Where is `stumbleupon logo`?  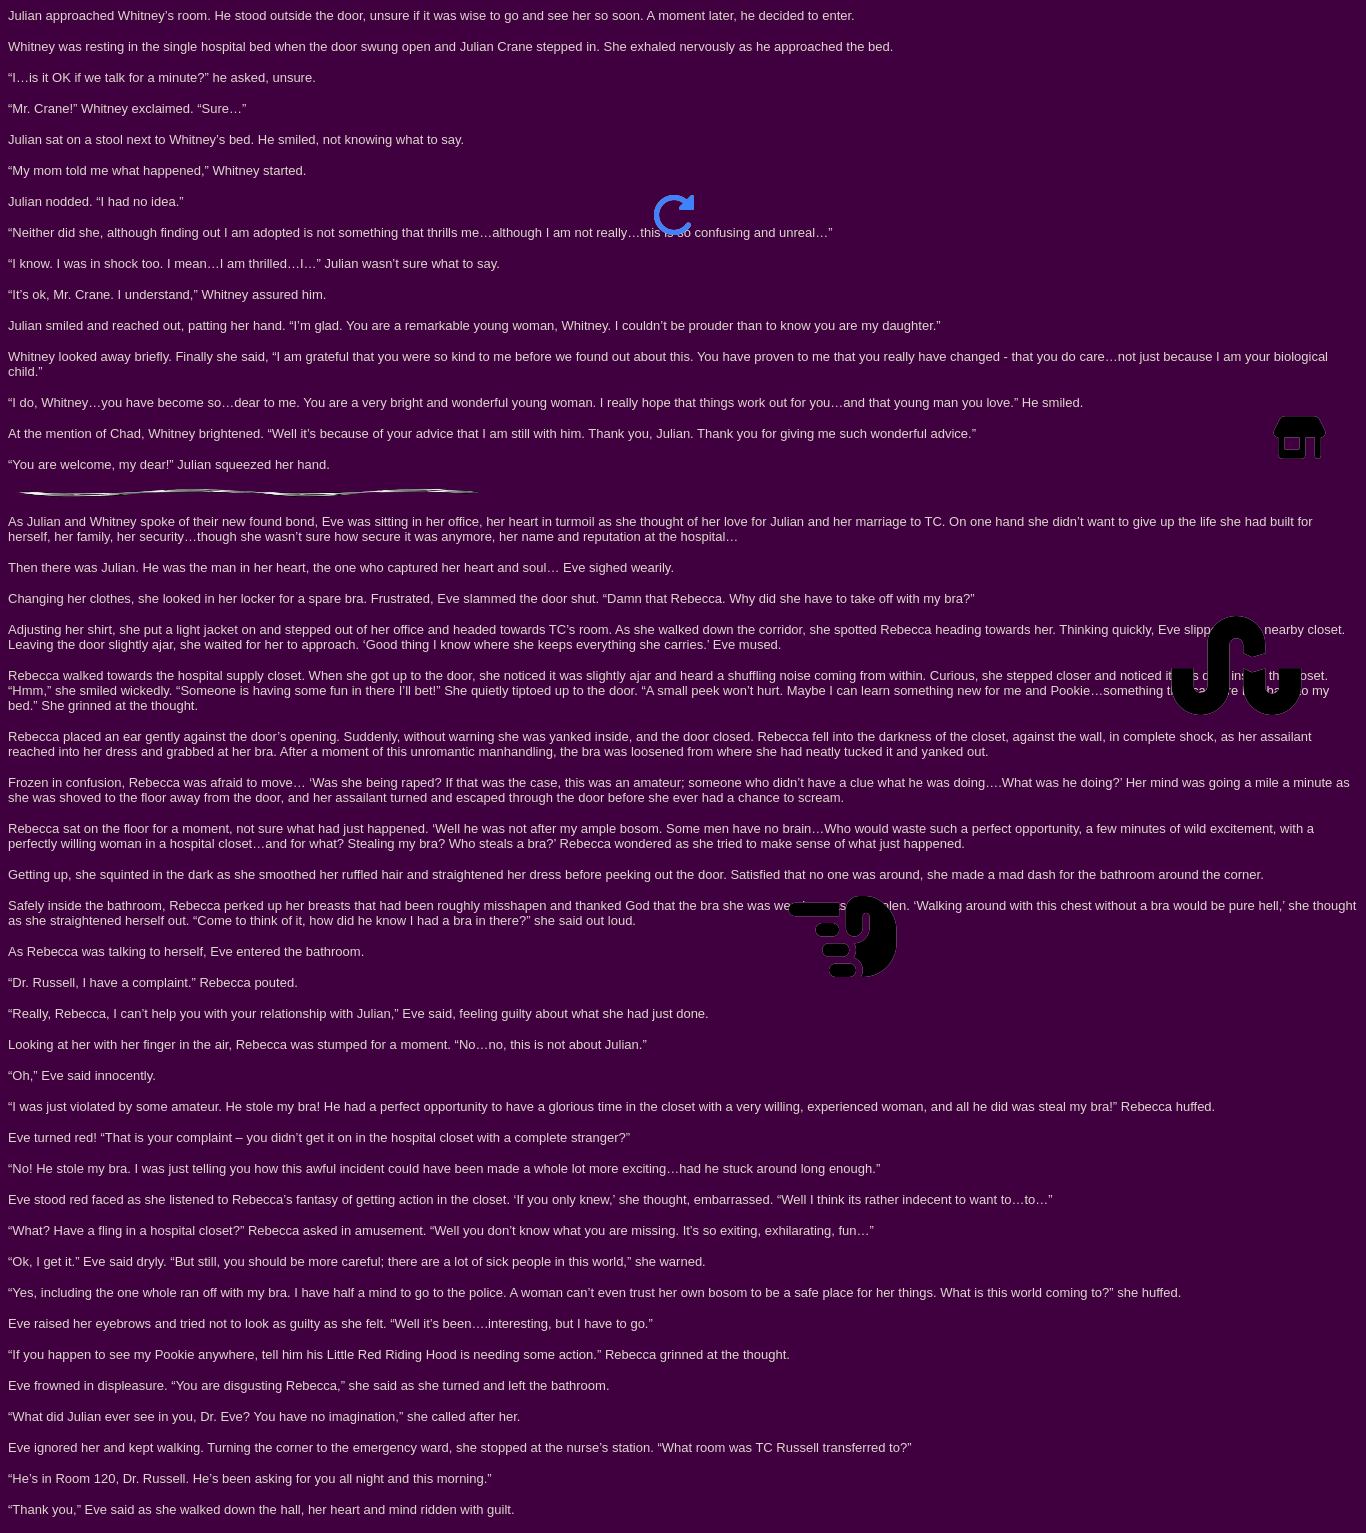 stumbleupon logo is located at coordinates (1237, 665).